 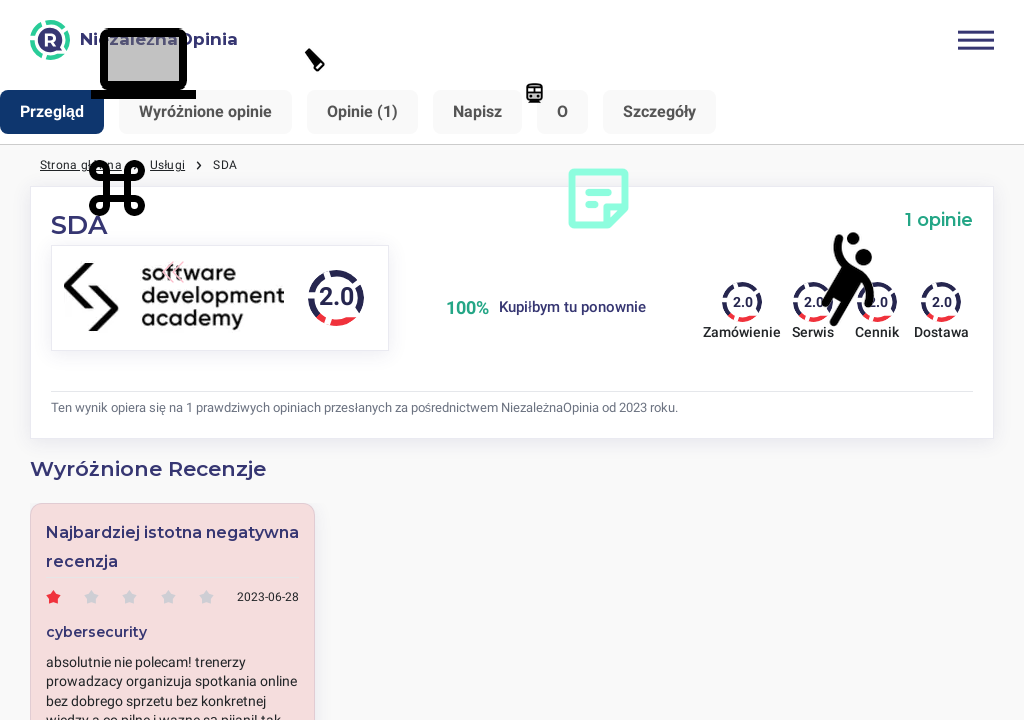 I want to click on find carpentry or woodworking services, so click(x=315, y=60).